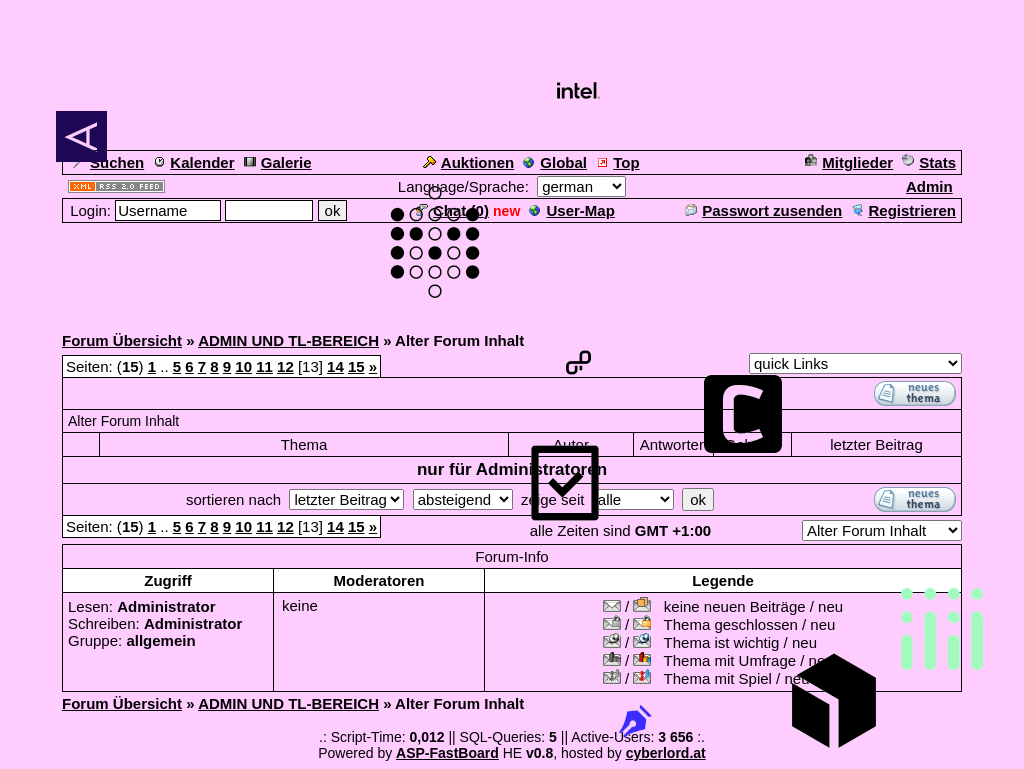 The image size is (1024, 769). I want to click on celery task queue library logo, so click(743, 414).